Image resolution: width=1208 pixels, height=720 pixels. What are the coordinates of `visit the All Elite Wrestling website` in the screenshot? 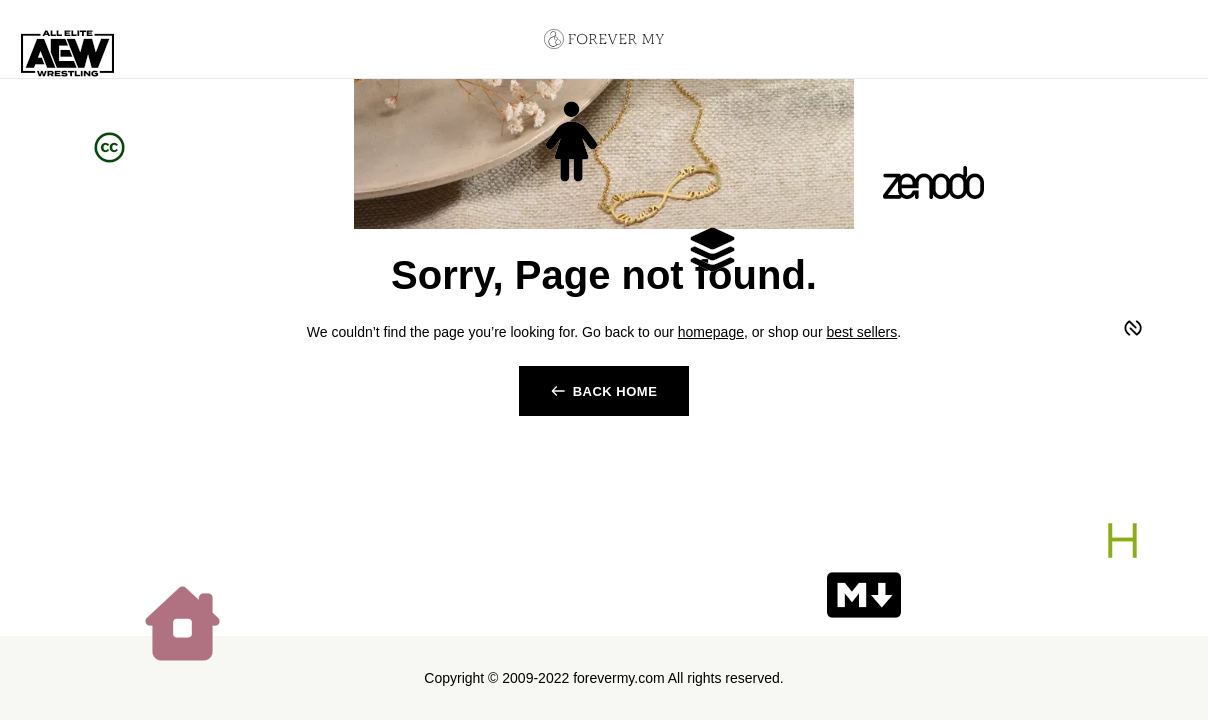 It's located at (67, 53).